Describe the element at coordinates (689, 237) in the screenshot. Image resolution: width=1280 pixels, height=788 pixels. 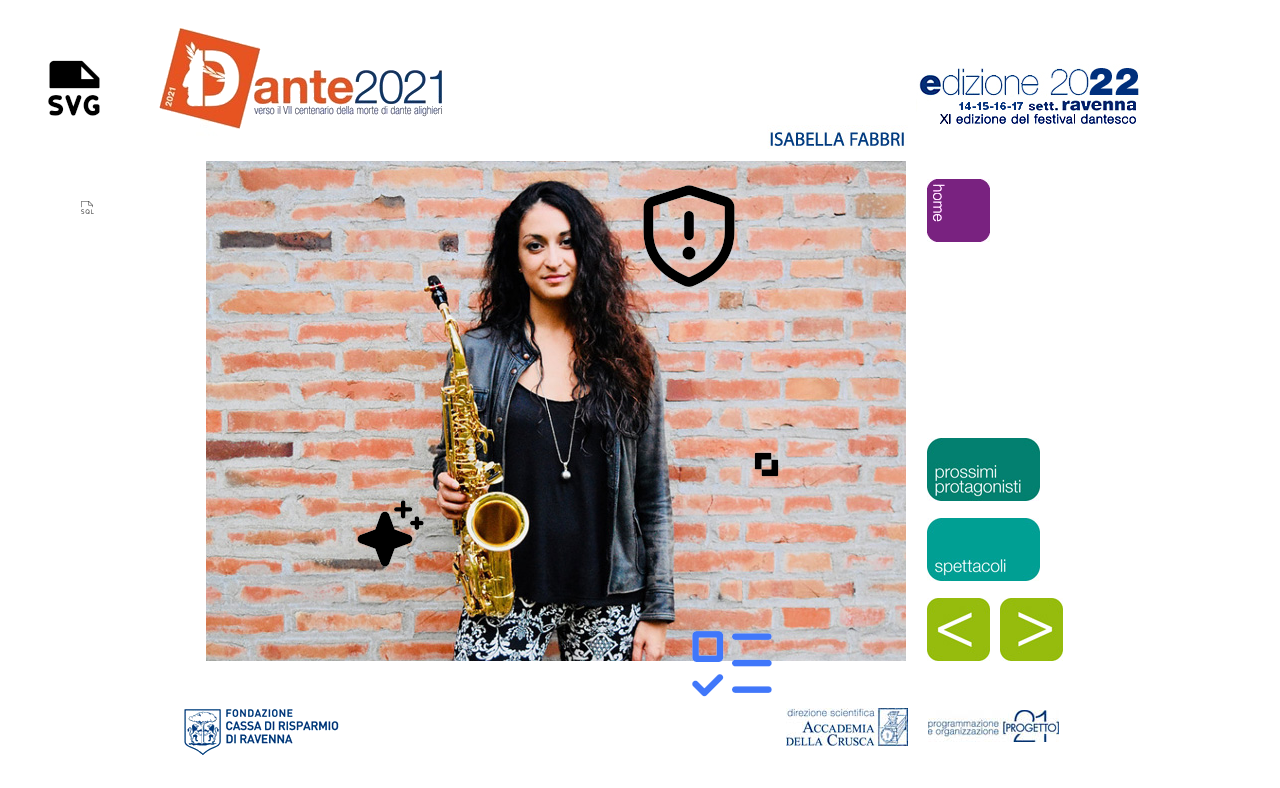
I see `view security or privacy settings` at that location.